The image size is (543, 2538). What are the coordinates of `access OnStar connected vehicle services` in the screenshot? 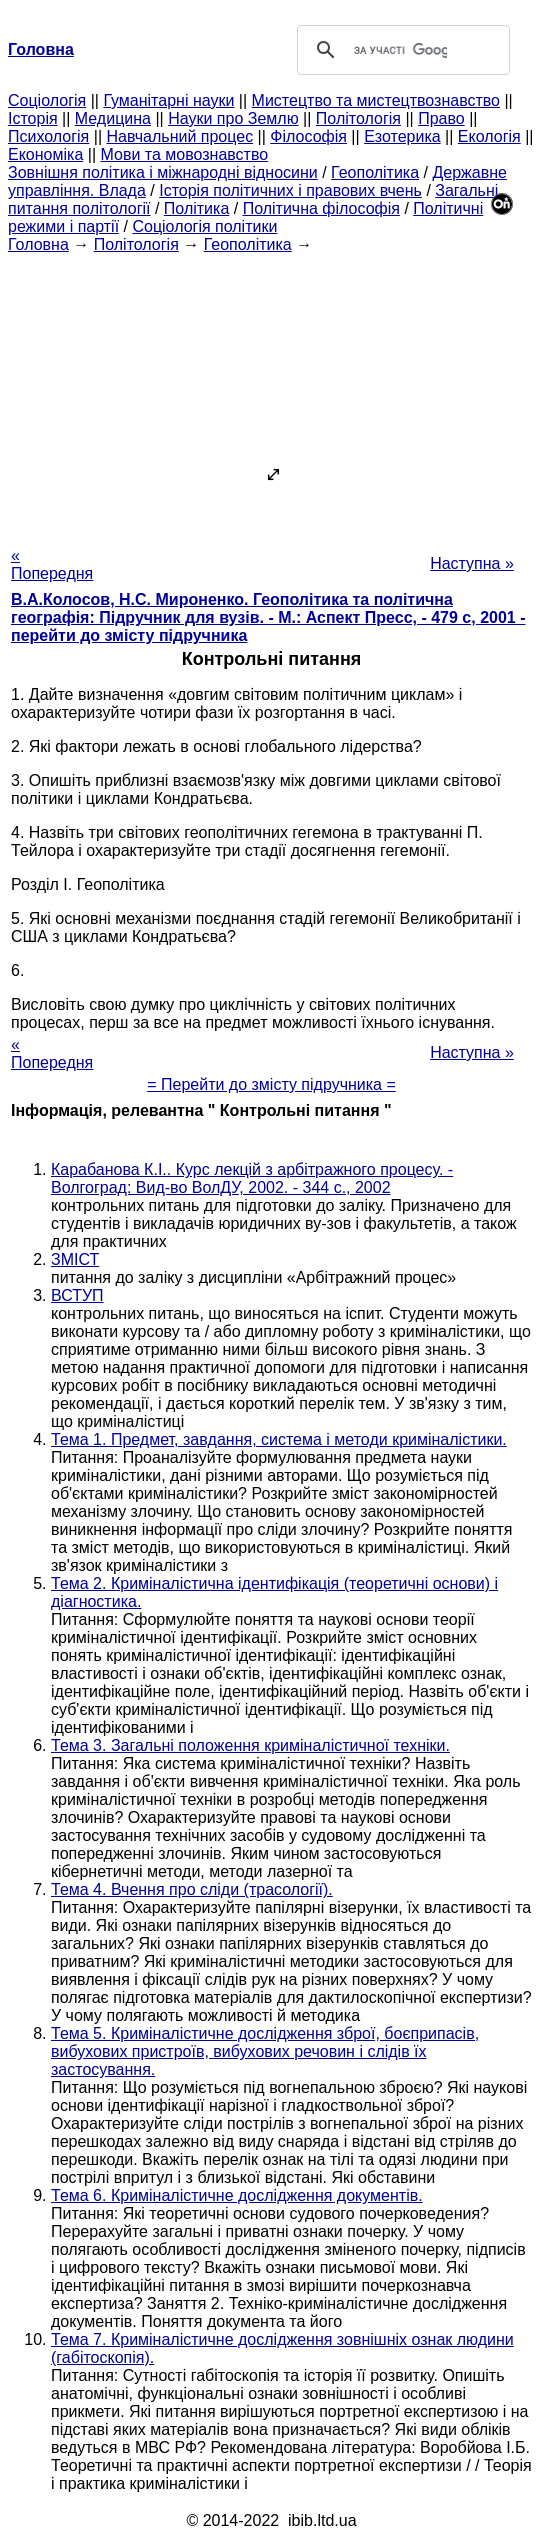 It's located at (502, 204).